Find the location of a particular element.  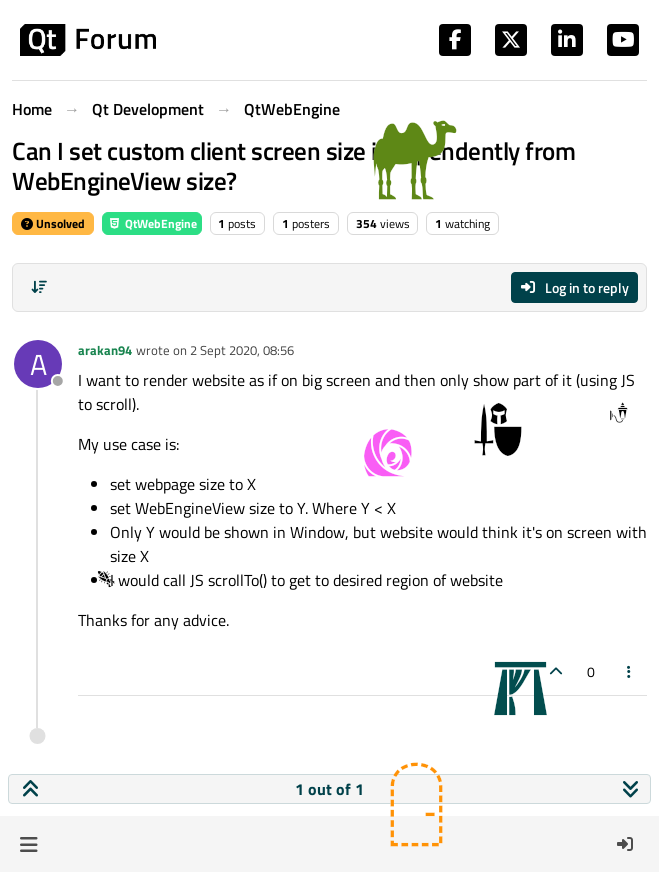

select camel as your game character or avatar is located at coordinates (415, 160).